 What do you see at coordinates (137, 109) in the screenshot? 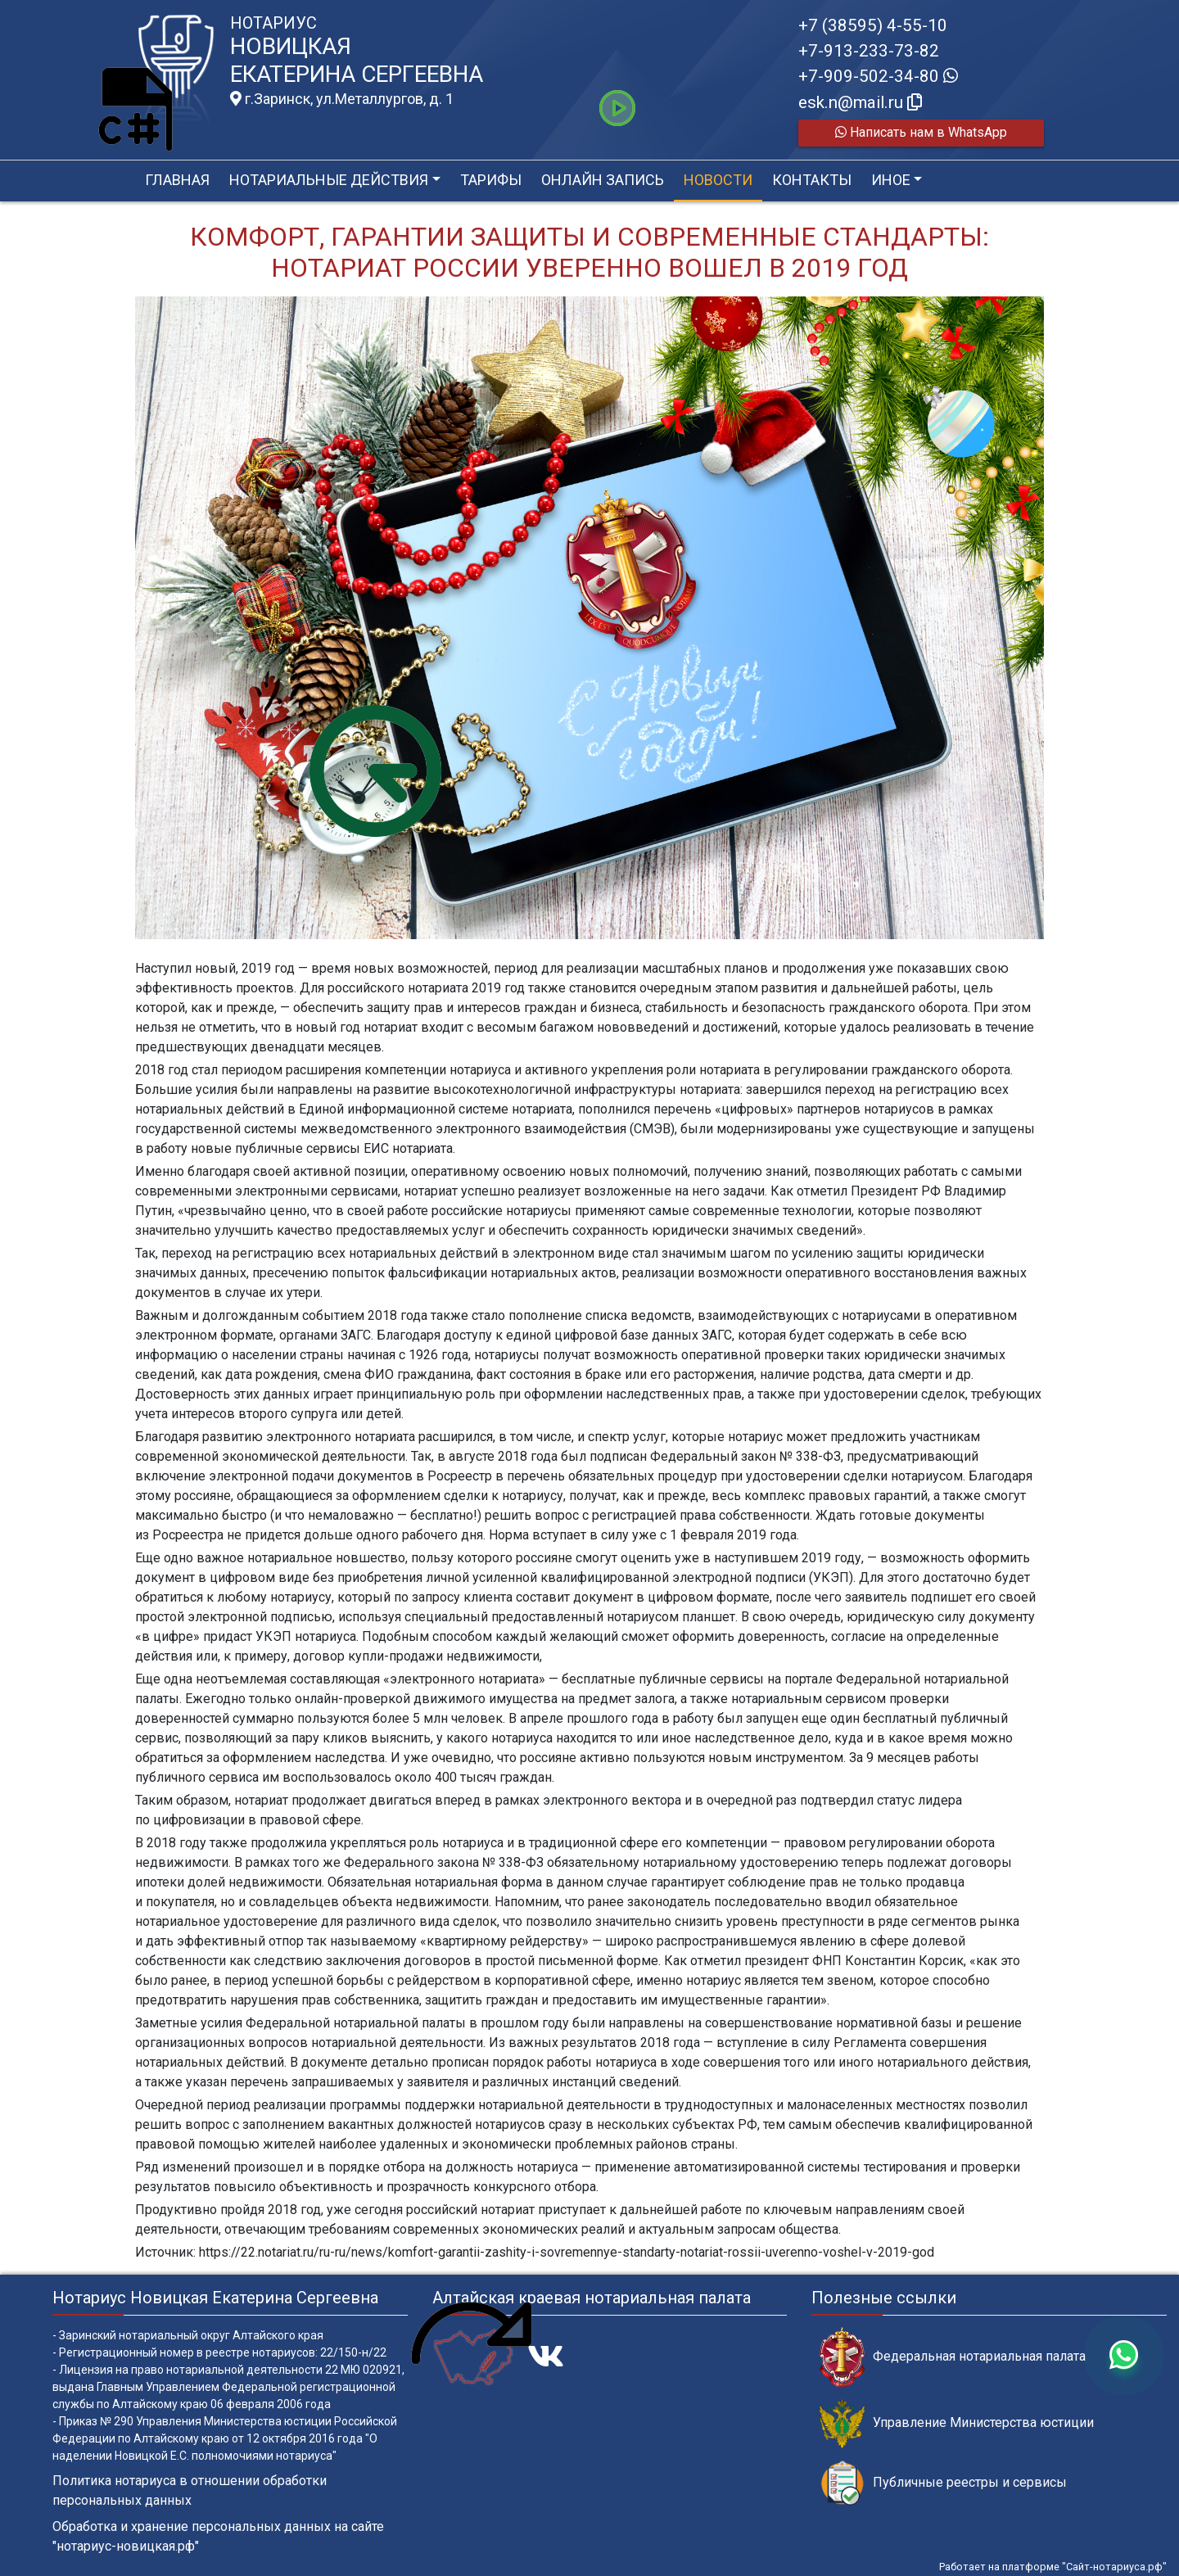
I see `open a C# source code file` at bounding box center [137, 109].